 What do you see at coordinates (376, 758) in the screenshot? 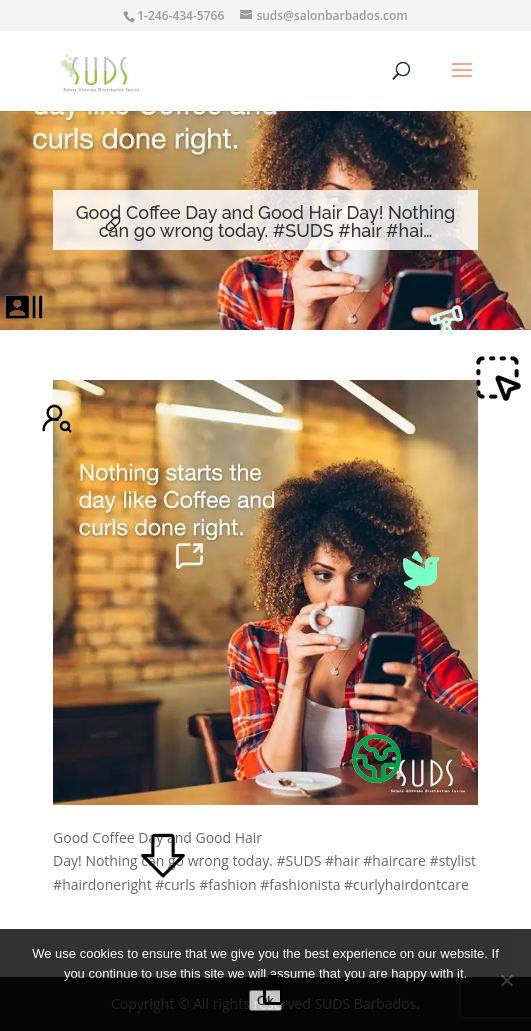
I see `switch to global or worldwide view` at bounding box center [376, 758].